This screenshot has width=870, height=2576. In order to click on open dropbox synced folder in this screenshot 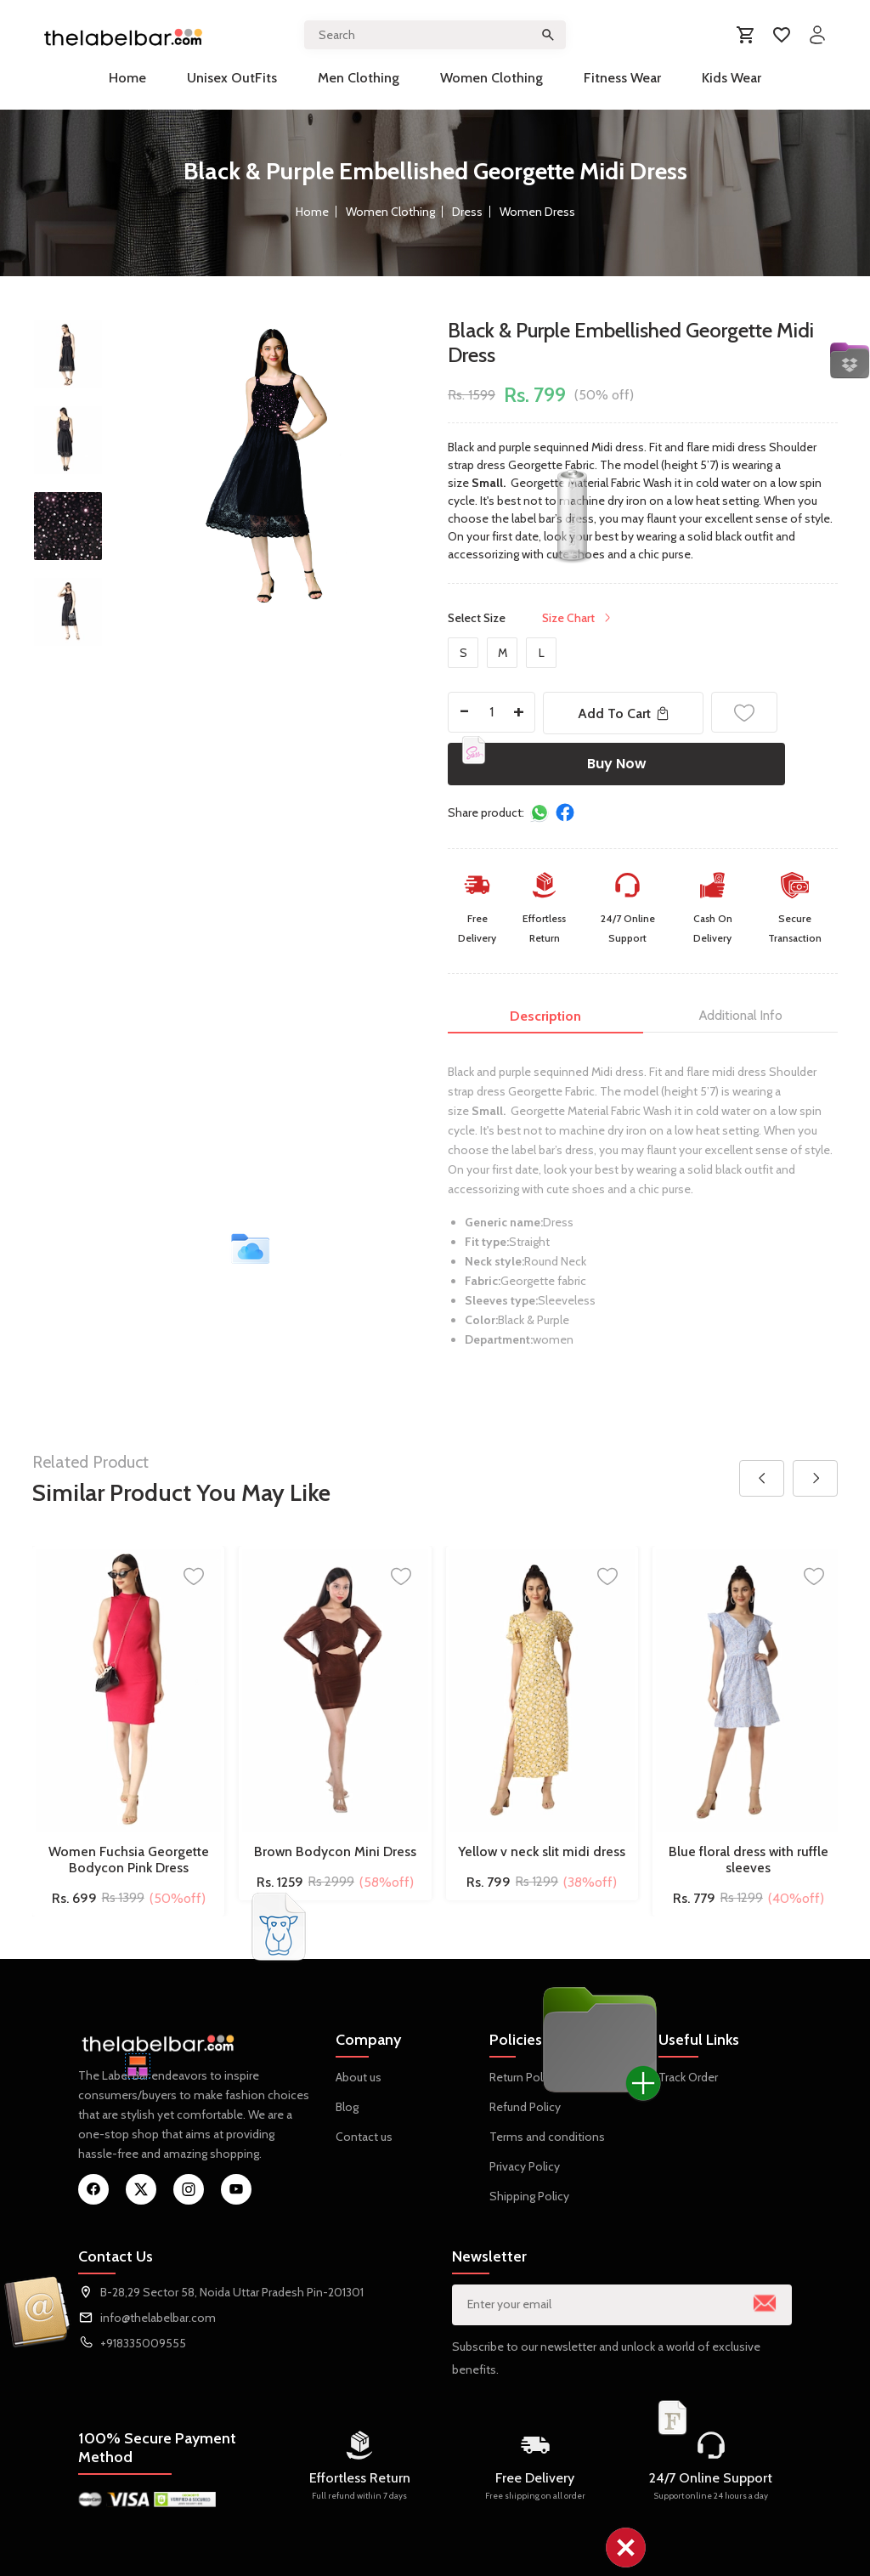, I will do `click(850, 360)`.